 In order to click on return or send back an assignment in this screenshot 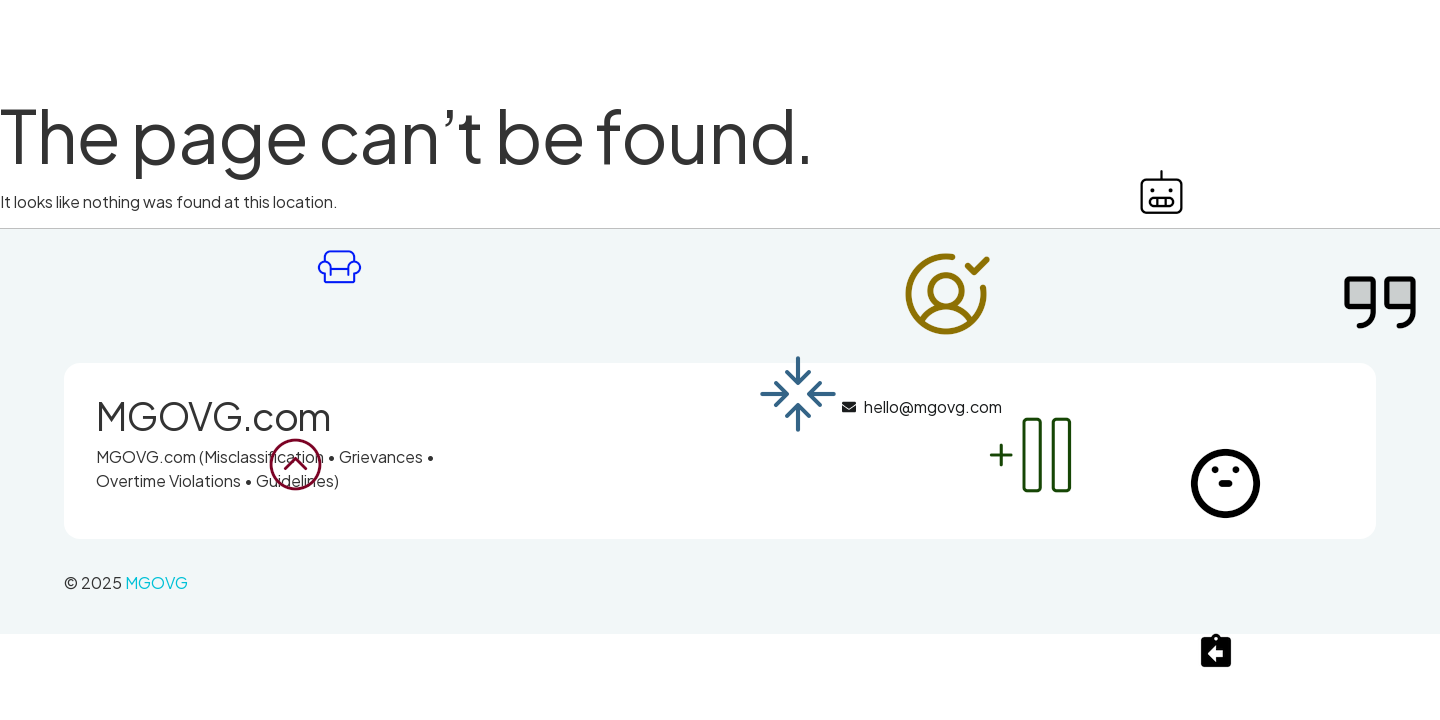, I will do `click(1216, 652)`.